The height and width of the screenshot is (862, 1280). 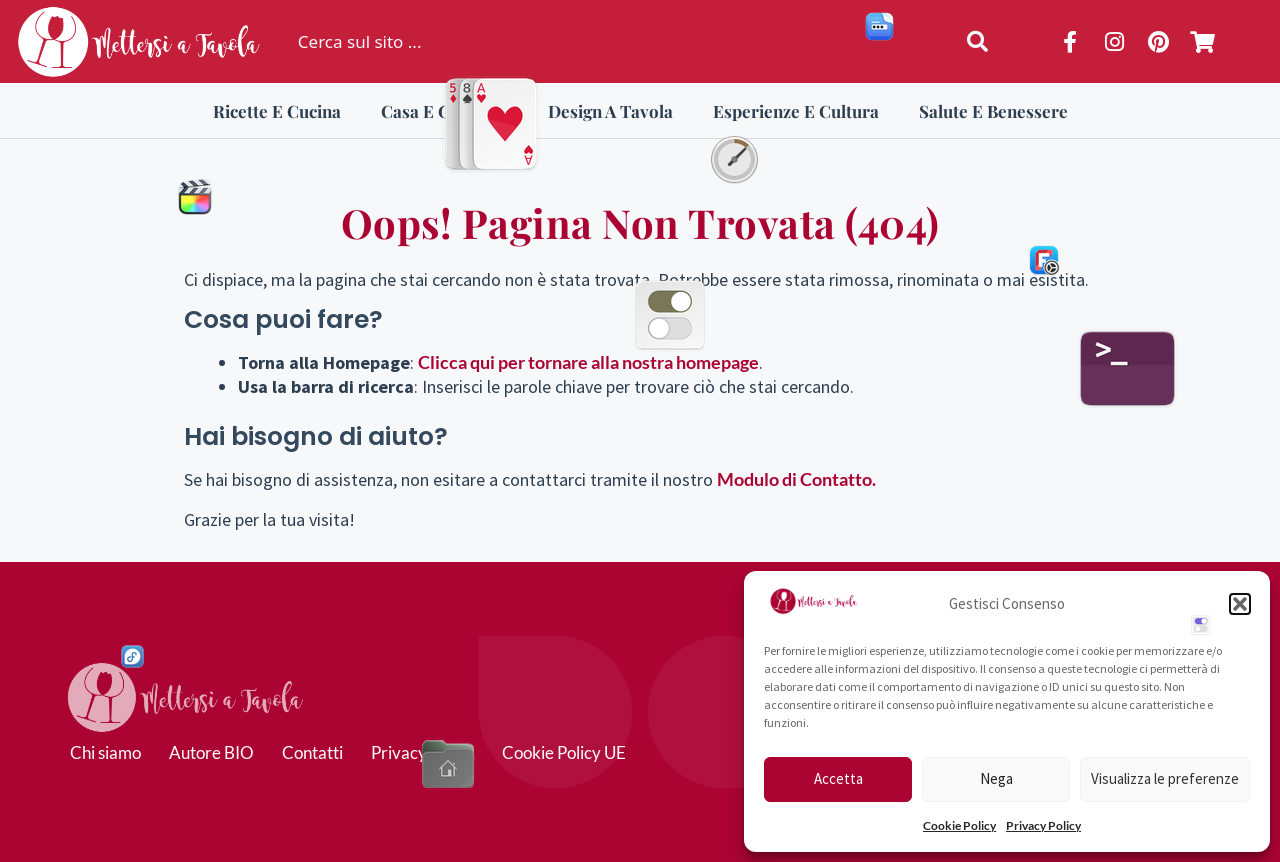 I want to click on open gnome tweaks application, so click(x=1201, y=625).